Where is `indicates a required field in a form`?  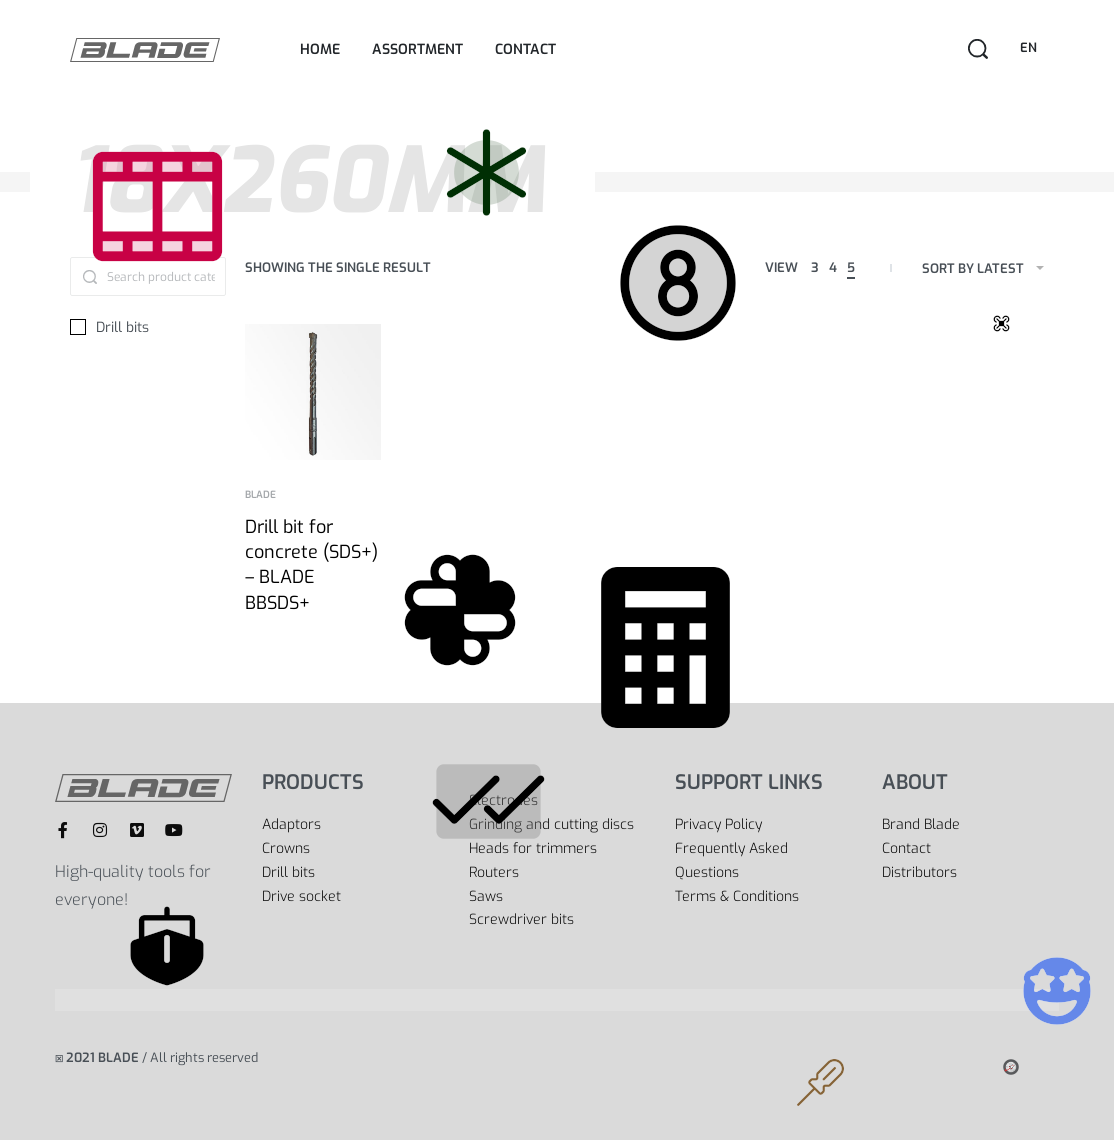 indicates a required field in a form is located at coordinates (486, 172).